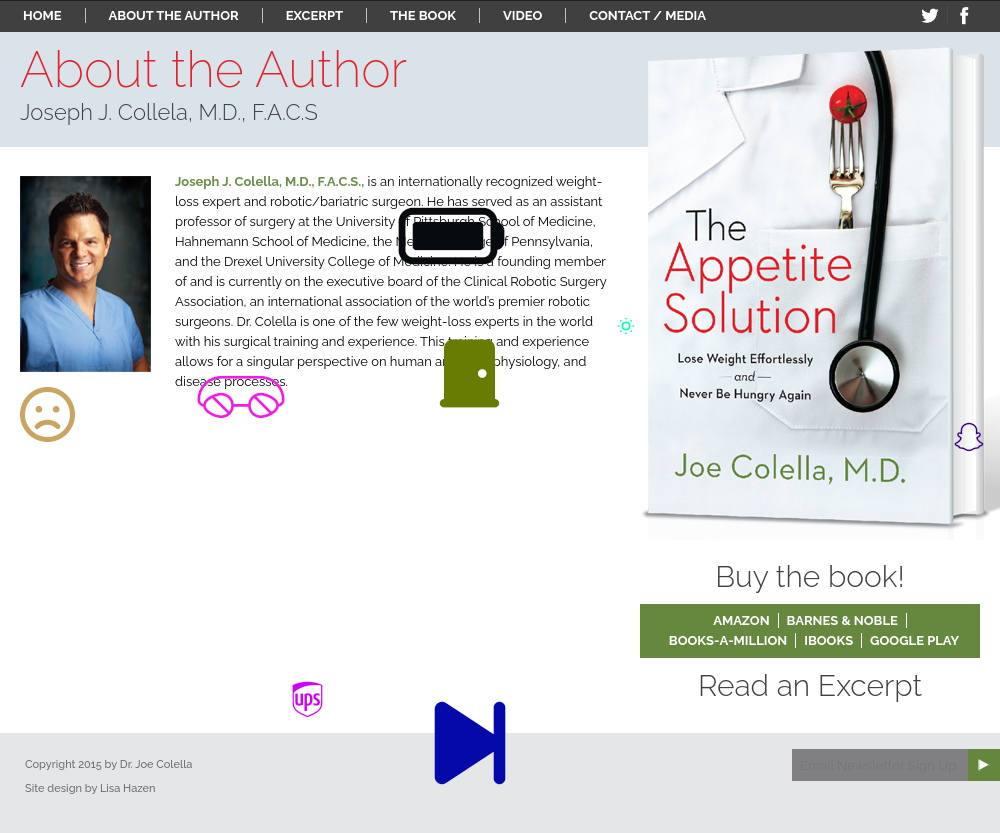  Describe the element at coordinates (451, 232) in the screenshot. I see `indicates full battery charge` at that location.